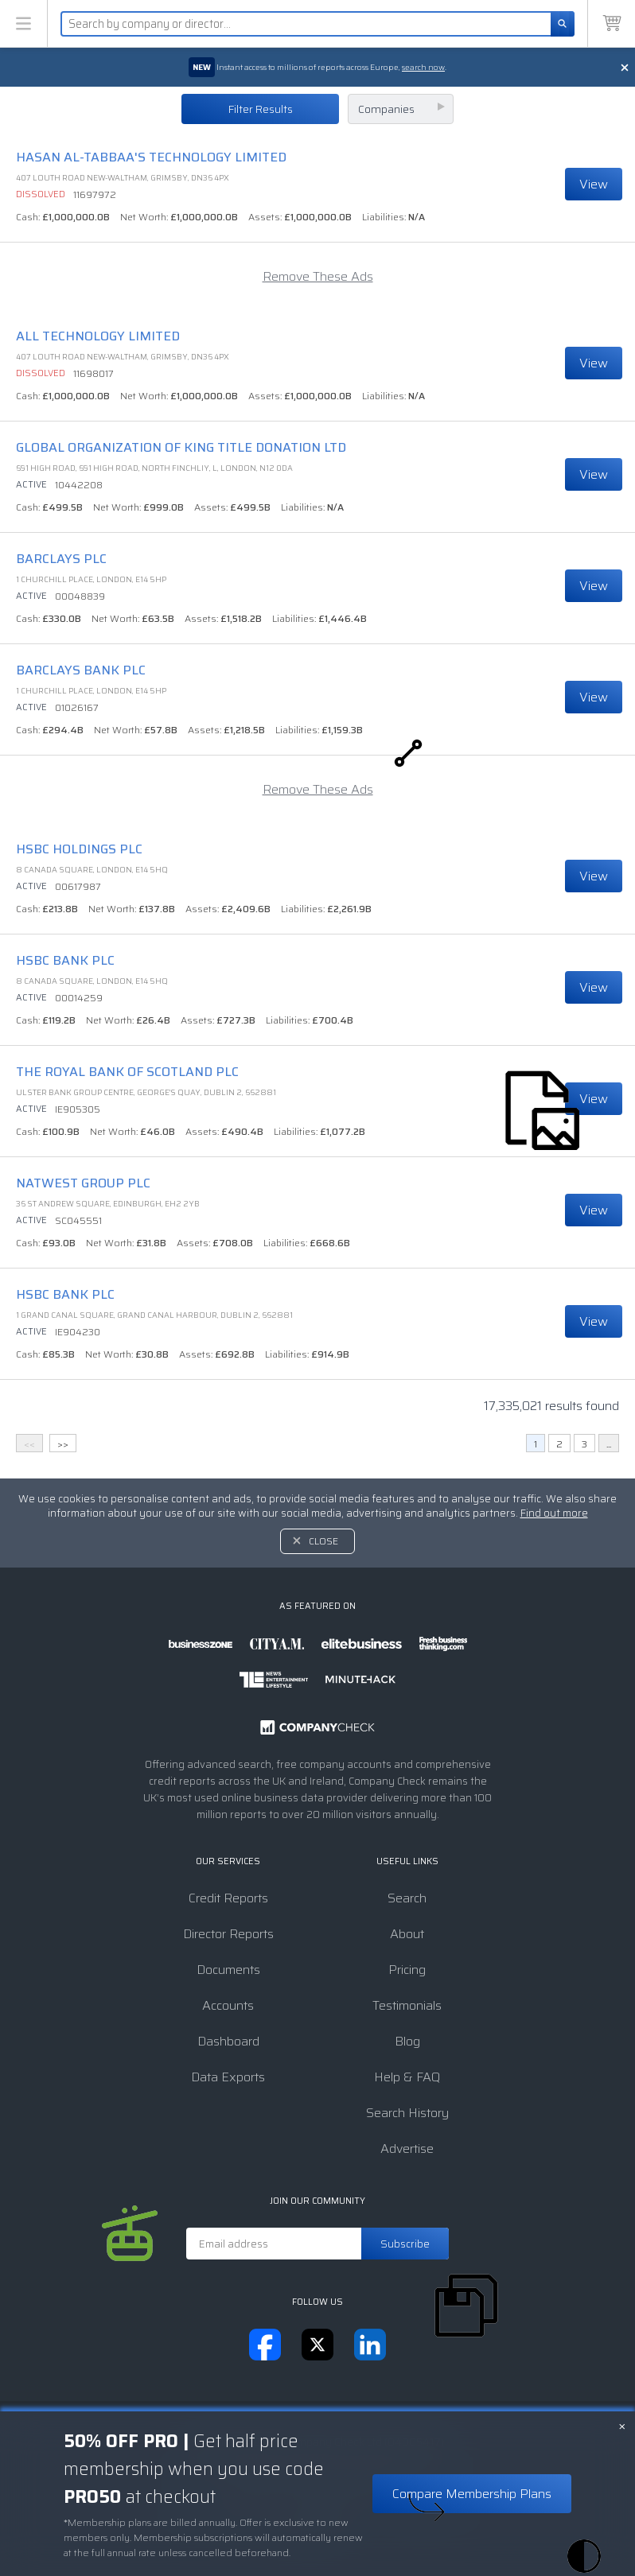 The width and height of the screenshot is (635, 2576). Describe the element at coordinates (408, 753) in the screenshot. I see `draw a line between two points` at that location.